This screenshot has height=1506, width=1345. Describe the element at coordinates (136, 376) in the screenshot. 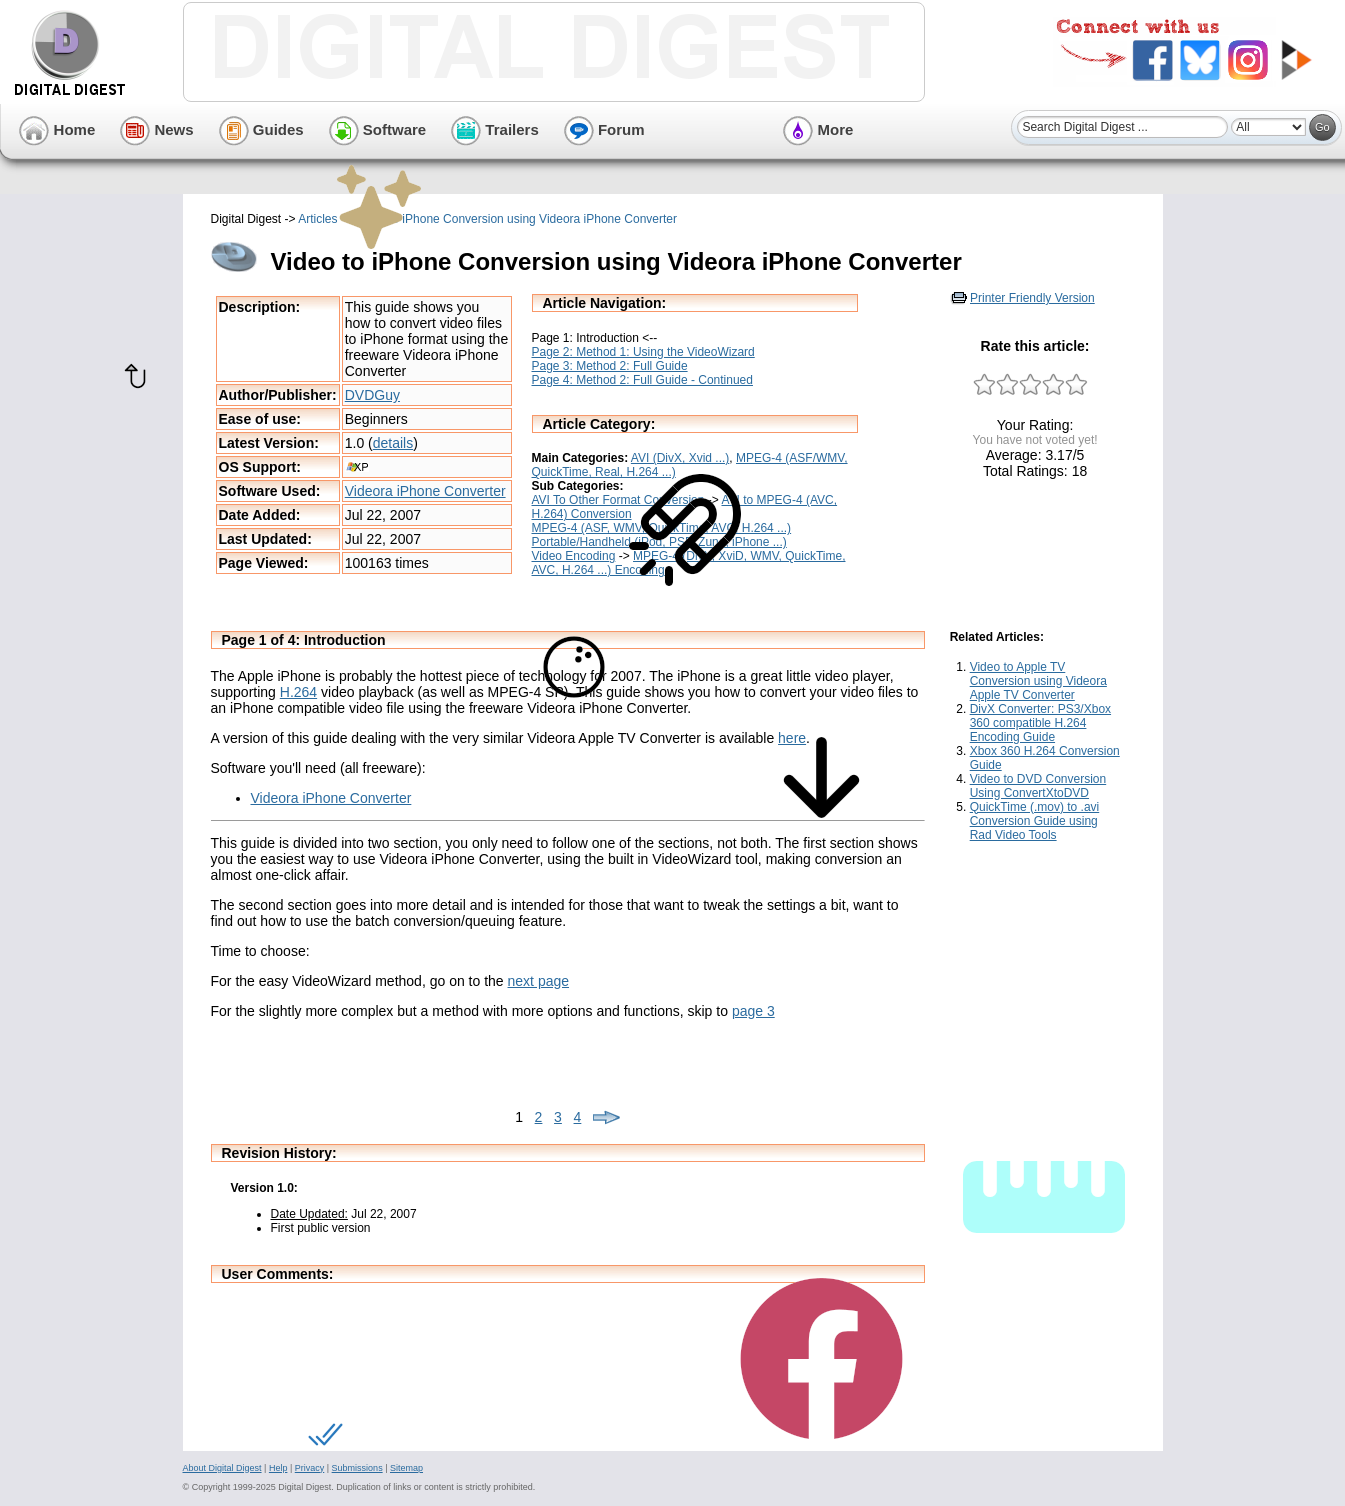

I see `undo or go back to previous state` at that location.